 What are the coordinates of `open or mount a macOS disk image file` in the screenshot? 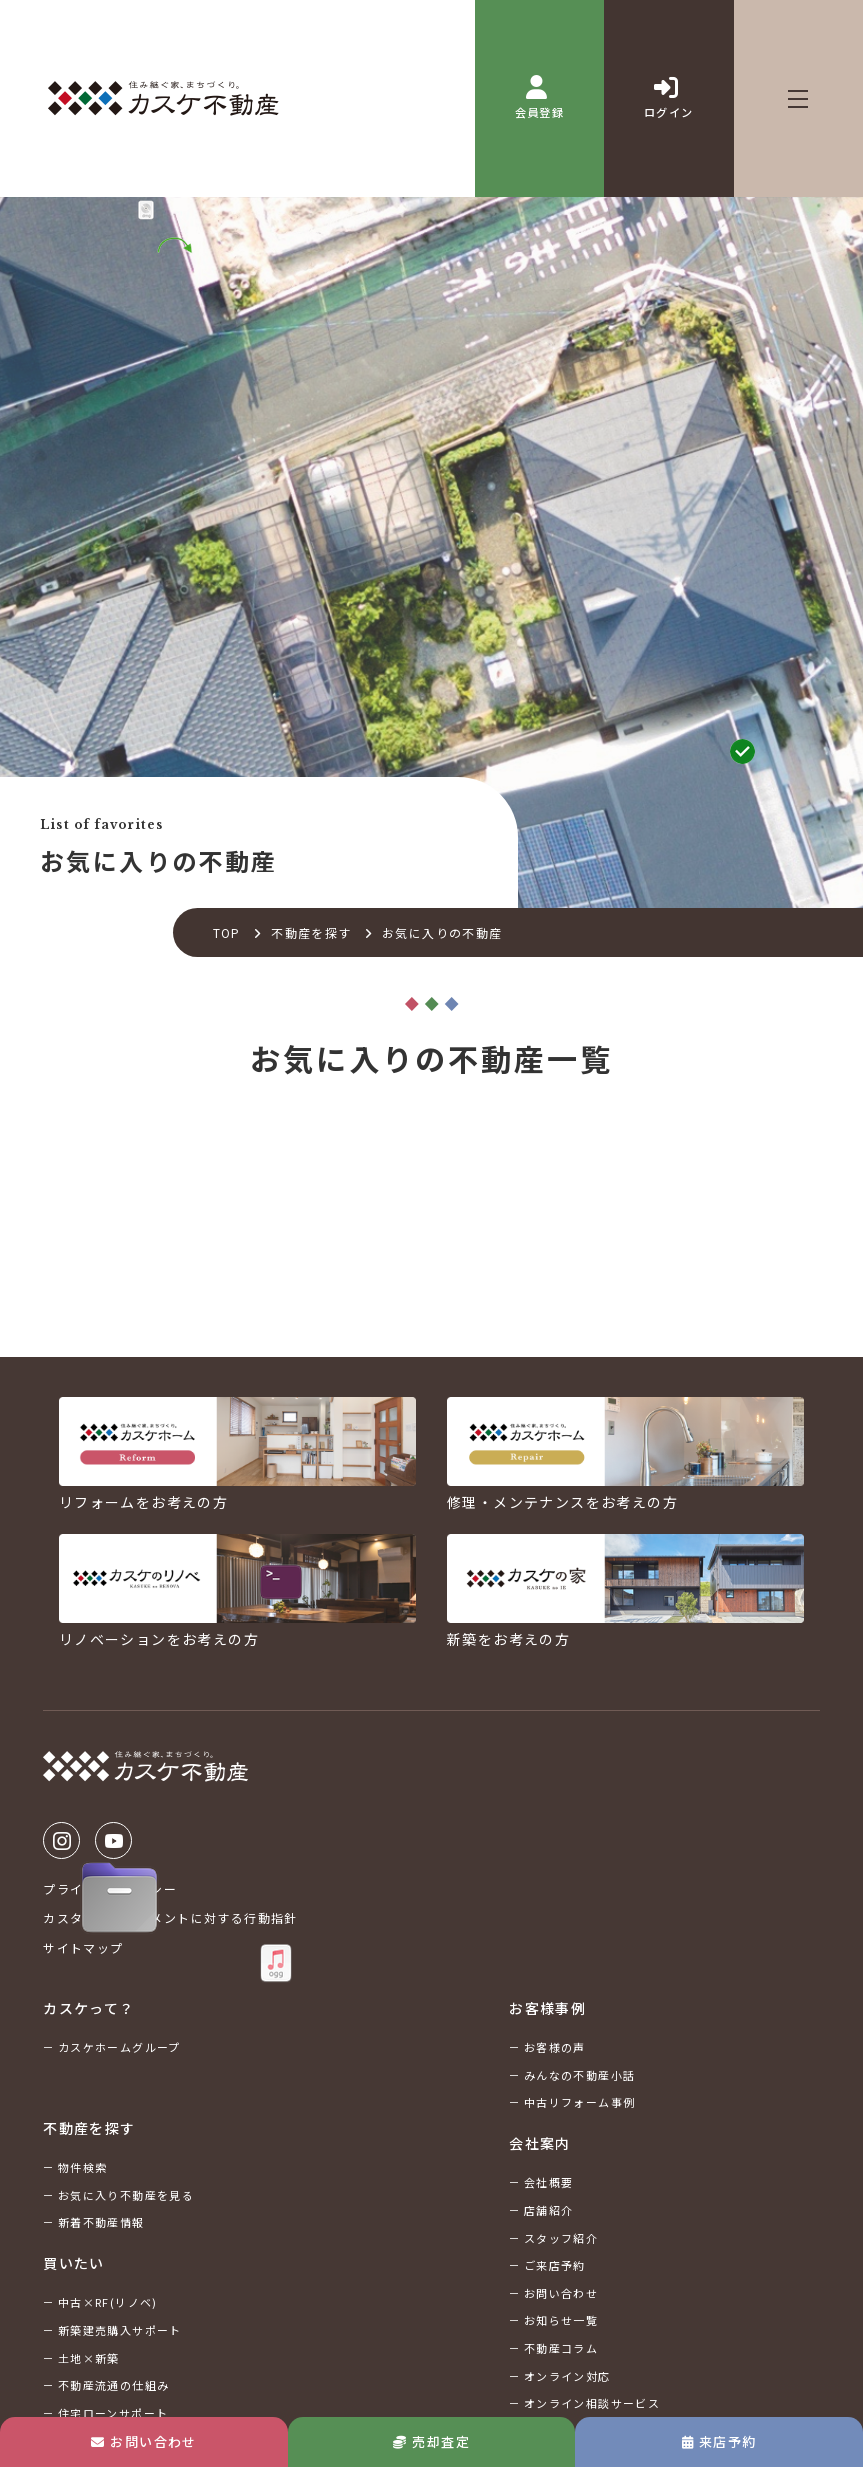 It's located at (146, 210).